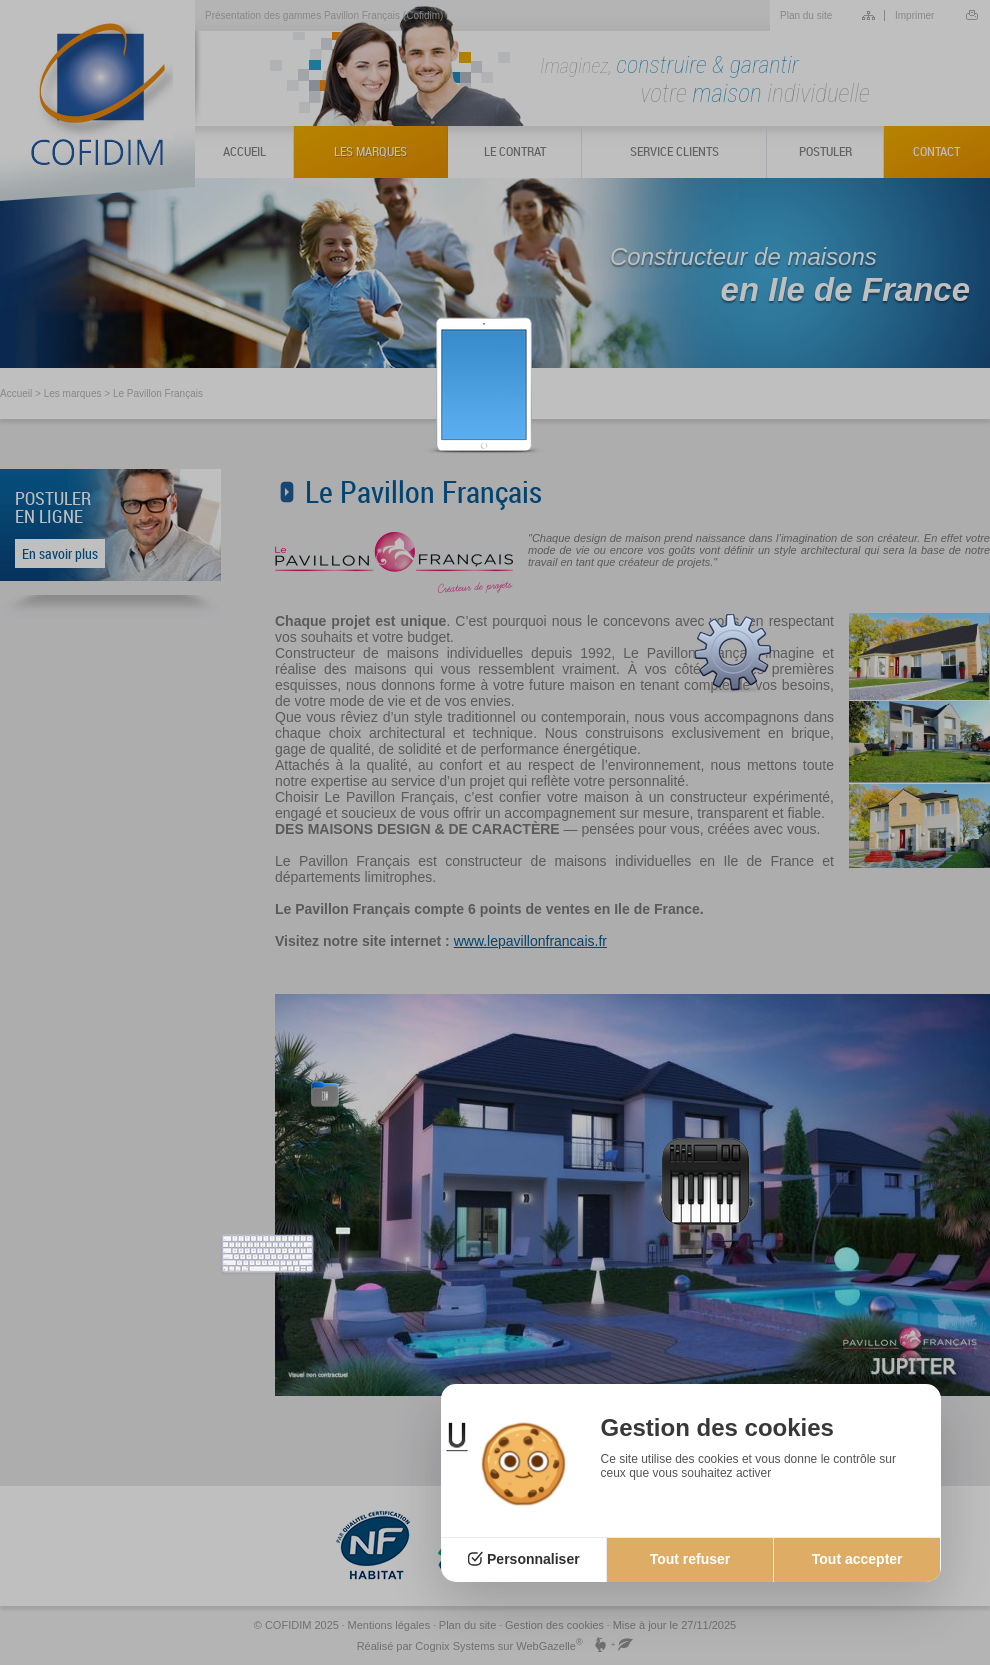  What do you see at coordinates (267, 1253) in the screenshot?
I see `connect a wireless bluetooth keyboard` at bounding box center [267, 1253].